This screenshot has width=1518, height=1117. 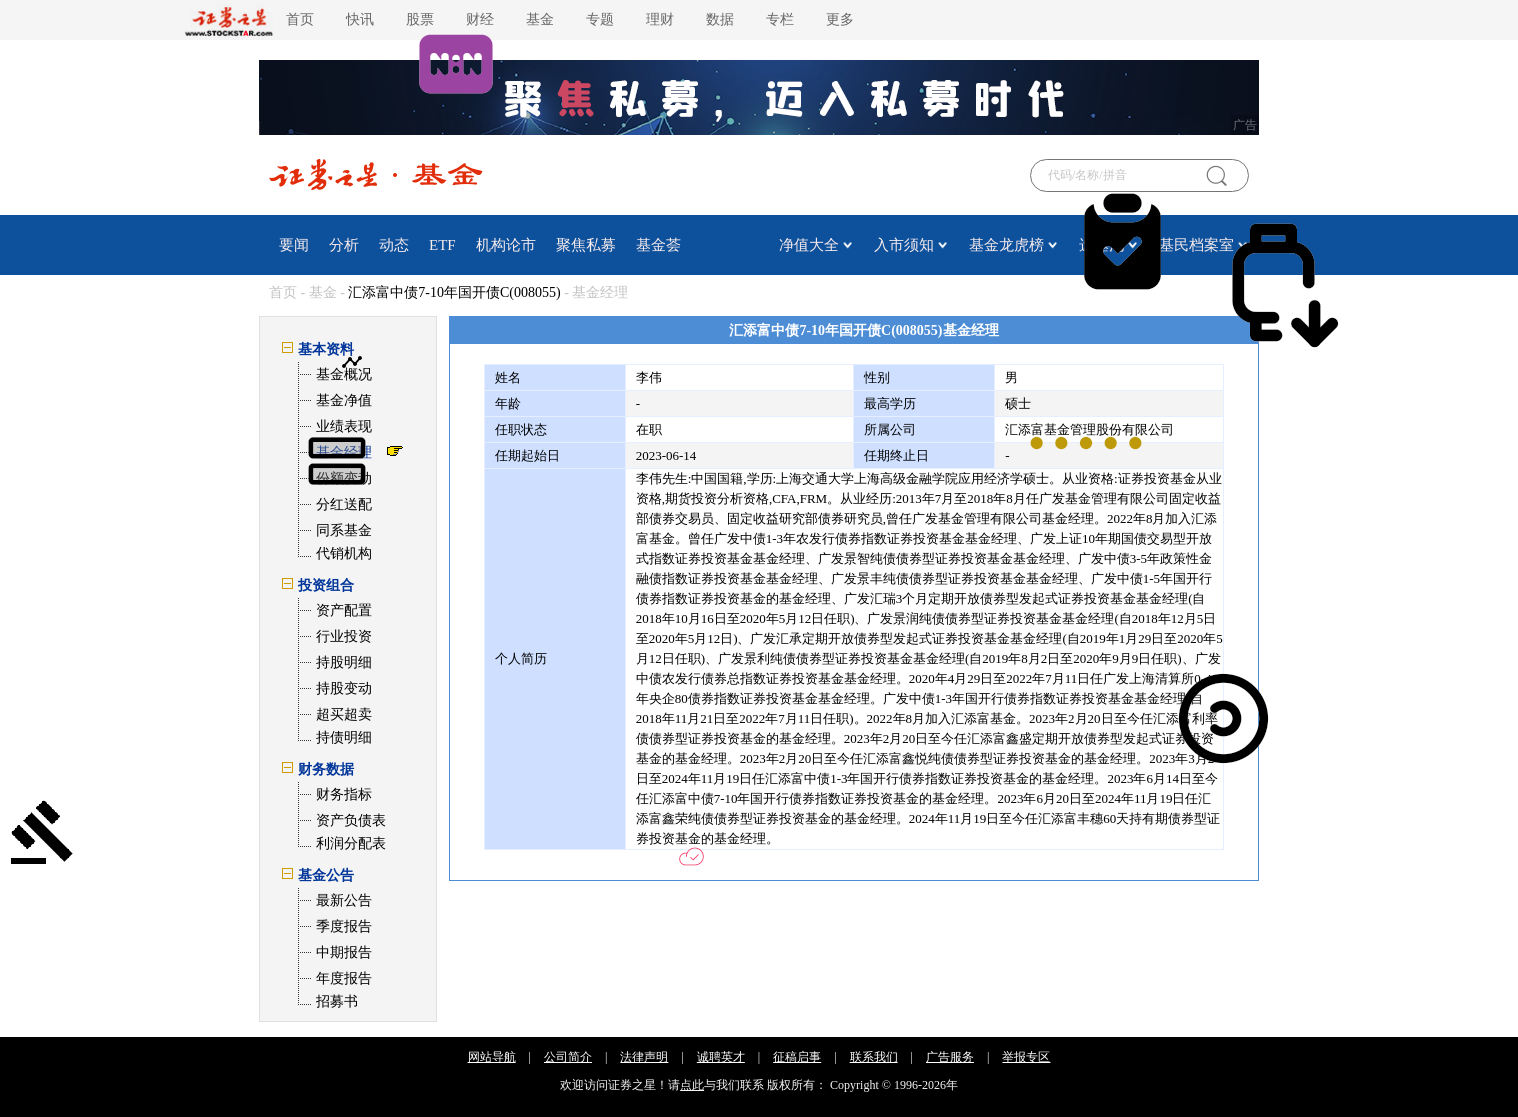 What do you see at coordinates (43, 832) in the screenshot?
I see `access legal or terms of service information` at bounding box center [43, 832].